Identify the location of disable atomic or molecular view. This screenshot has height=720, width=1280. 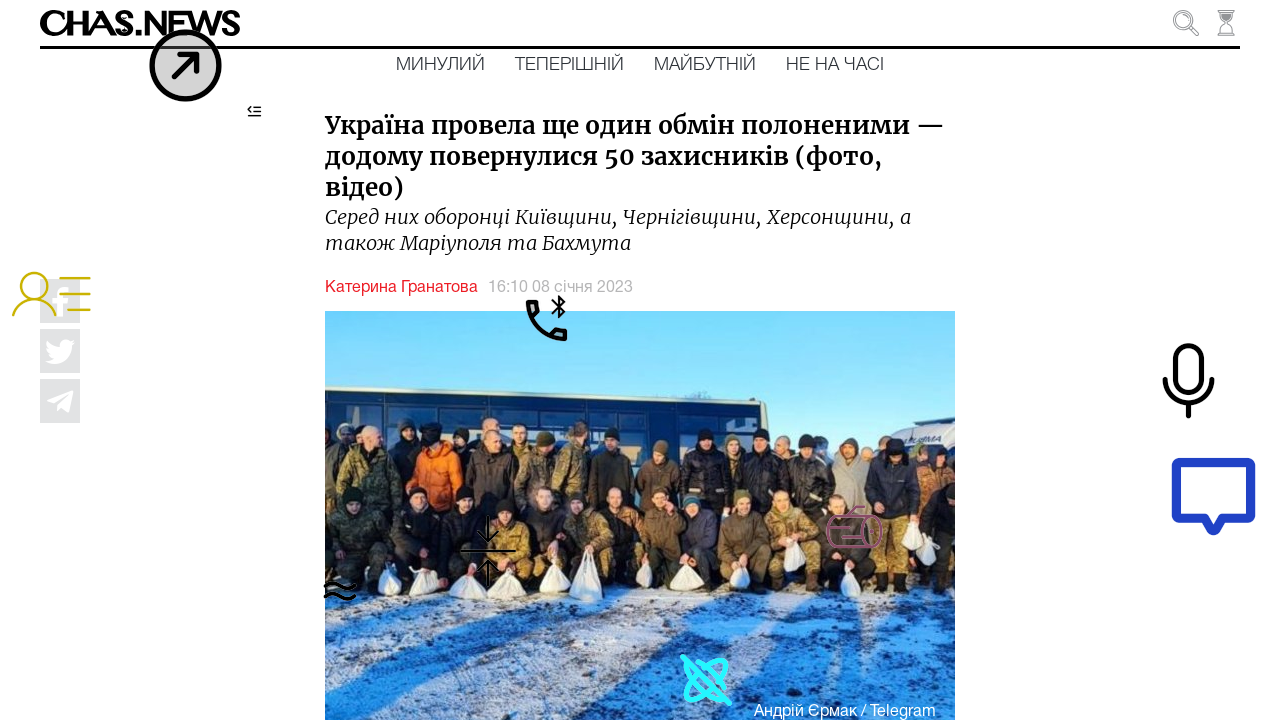
(706, 680).